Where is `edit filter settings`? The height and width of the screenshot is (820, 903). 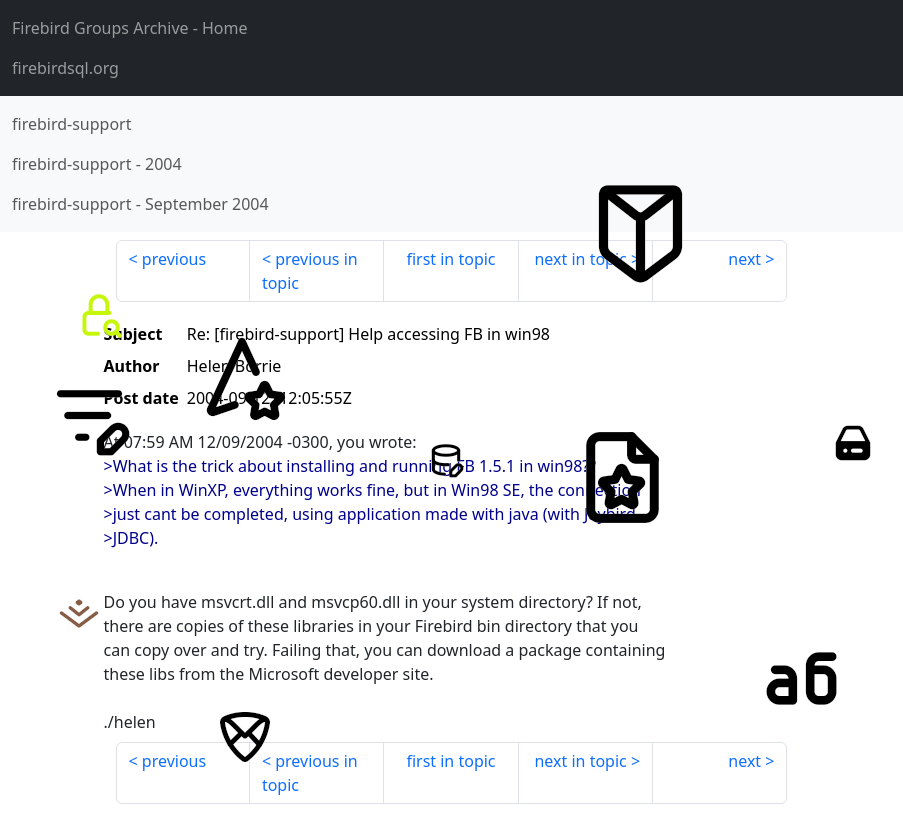 edit filter settings is located at coordinates (89, 415).